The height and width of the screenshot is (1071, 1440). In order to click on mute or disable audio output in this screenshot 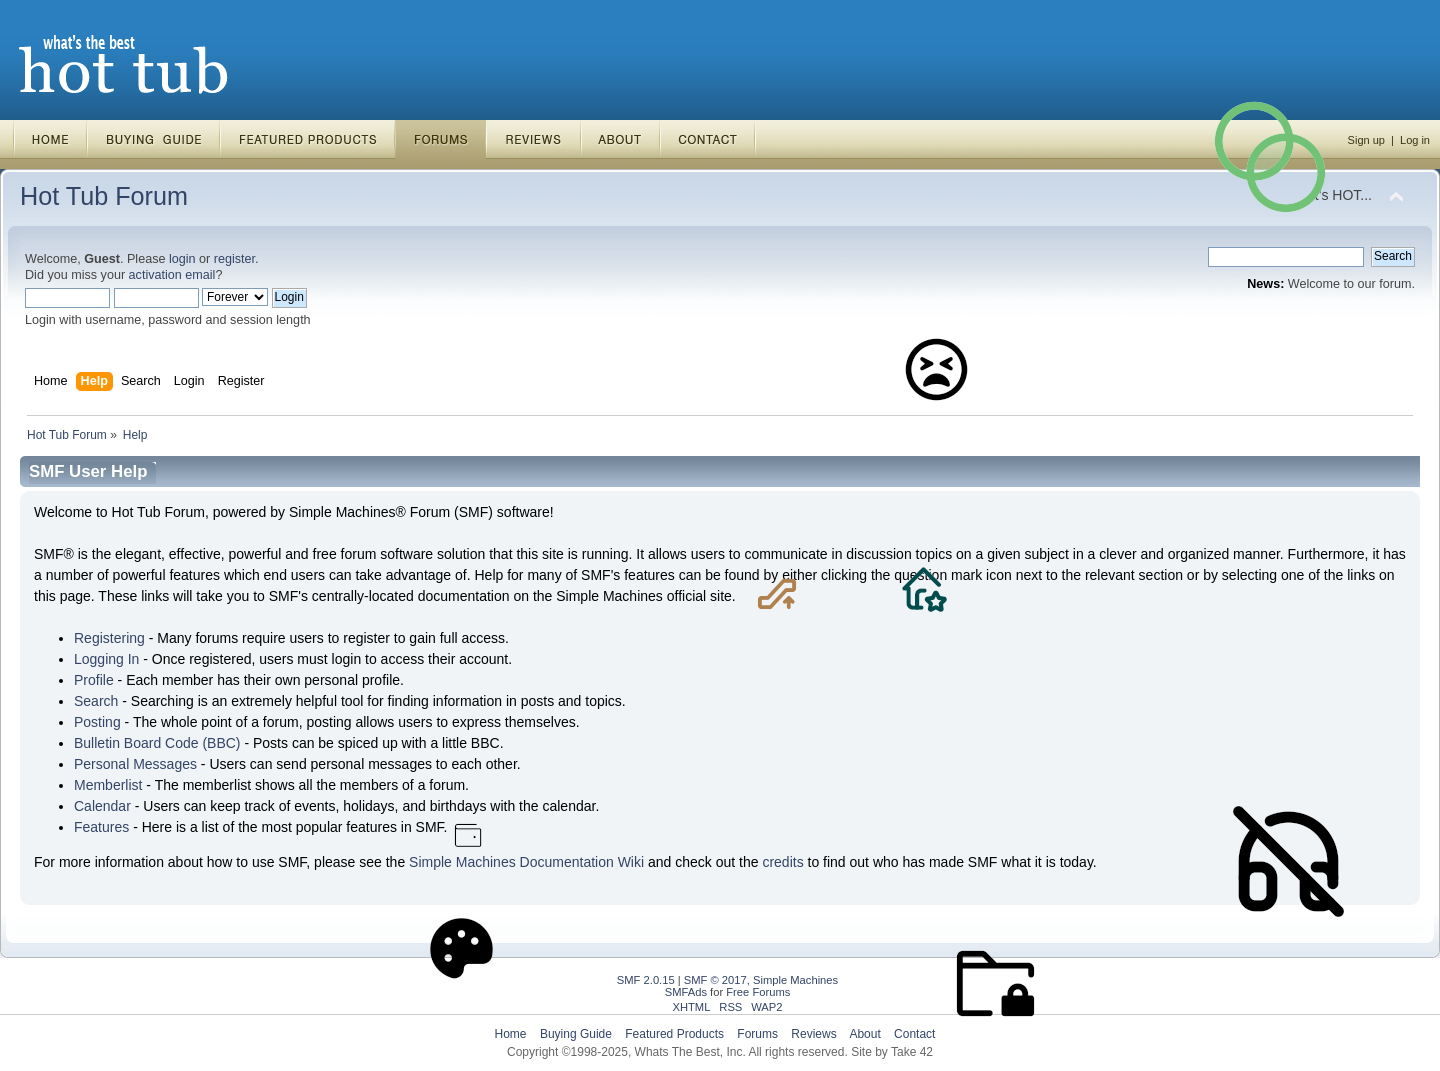, I will do `click(1288, 861)`.